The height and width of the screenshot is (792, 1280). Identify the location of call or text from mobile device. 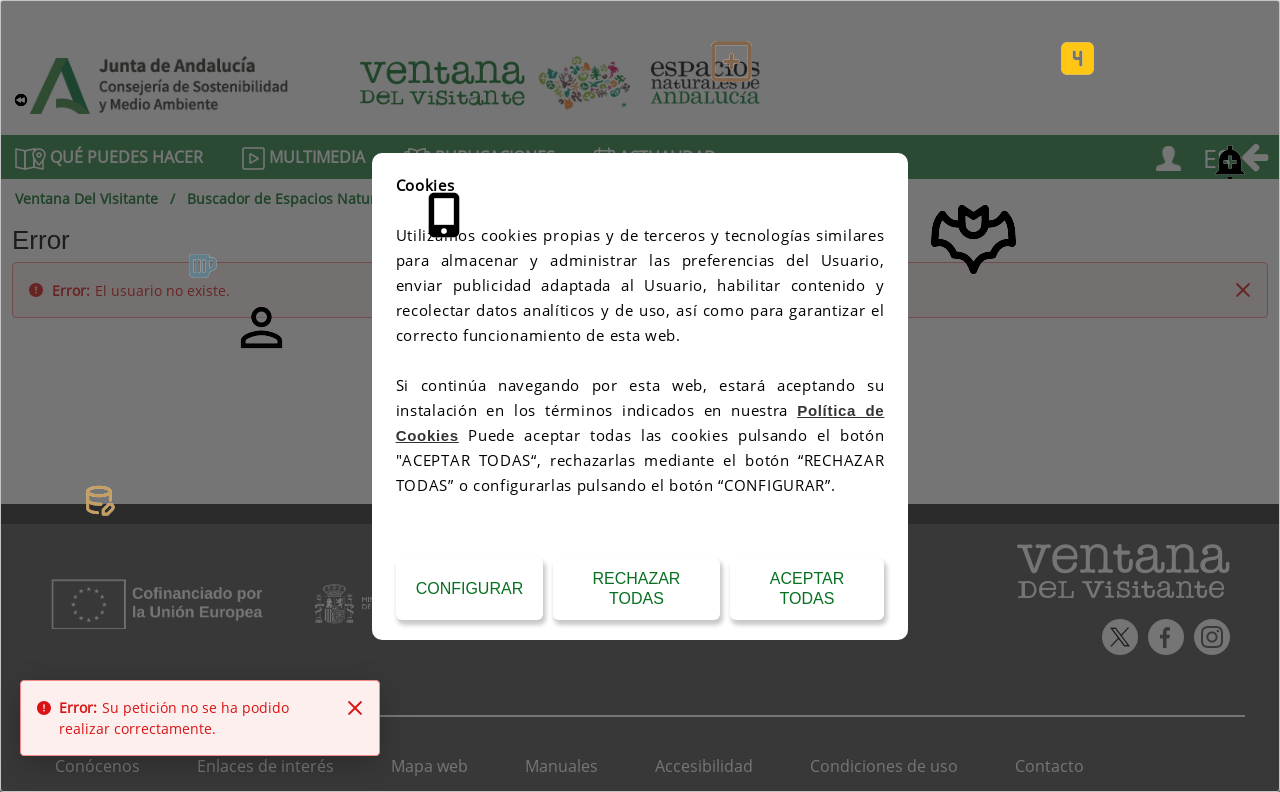
(444, 215).